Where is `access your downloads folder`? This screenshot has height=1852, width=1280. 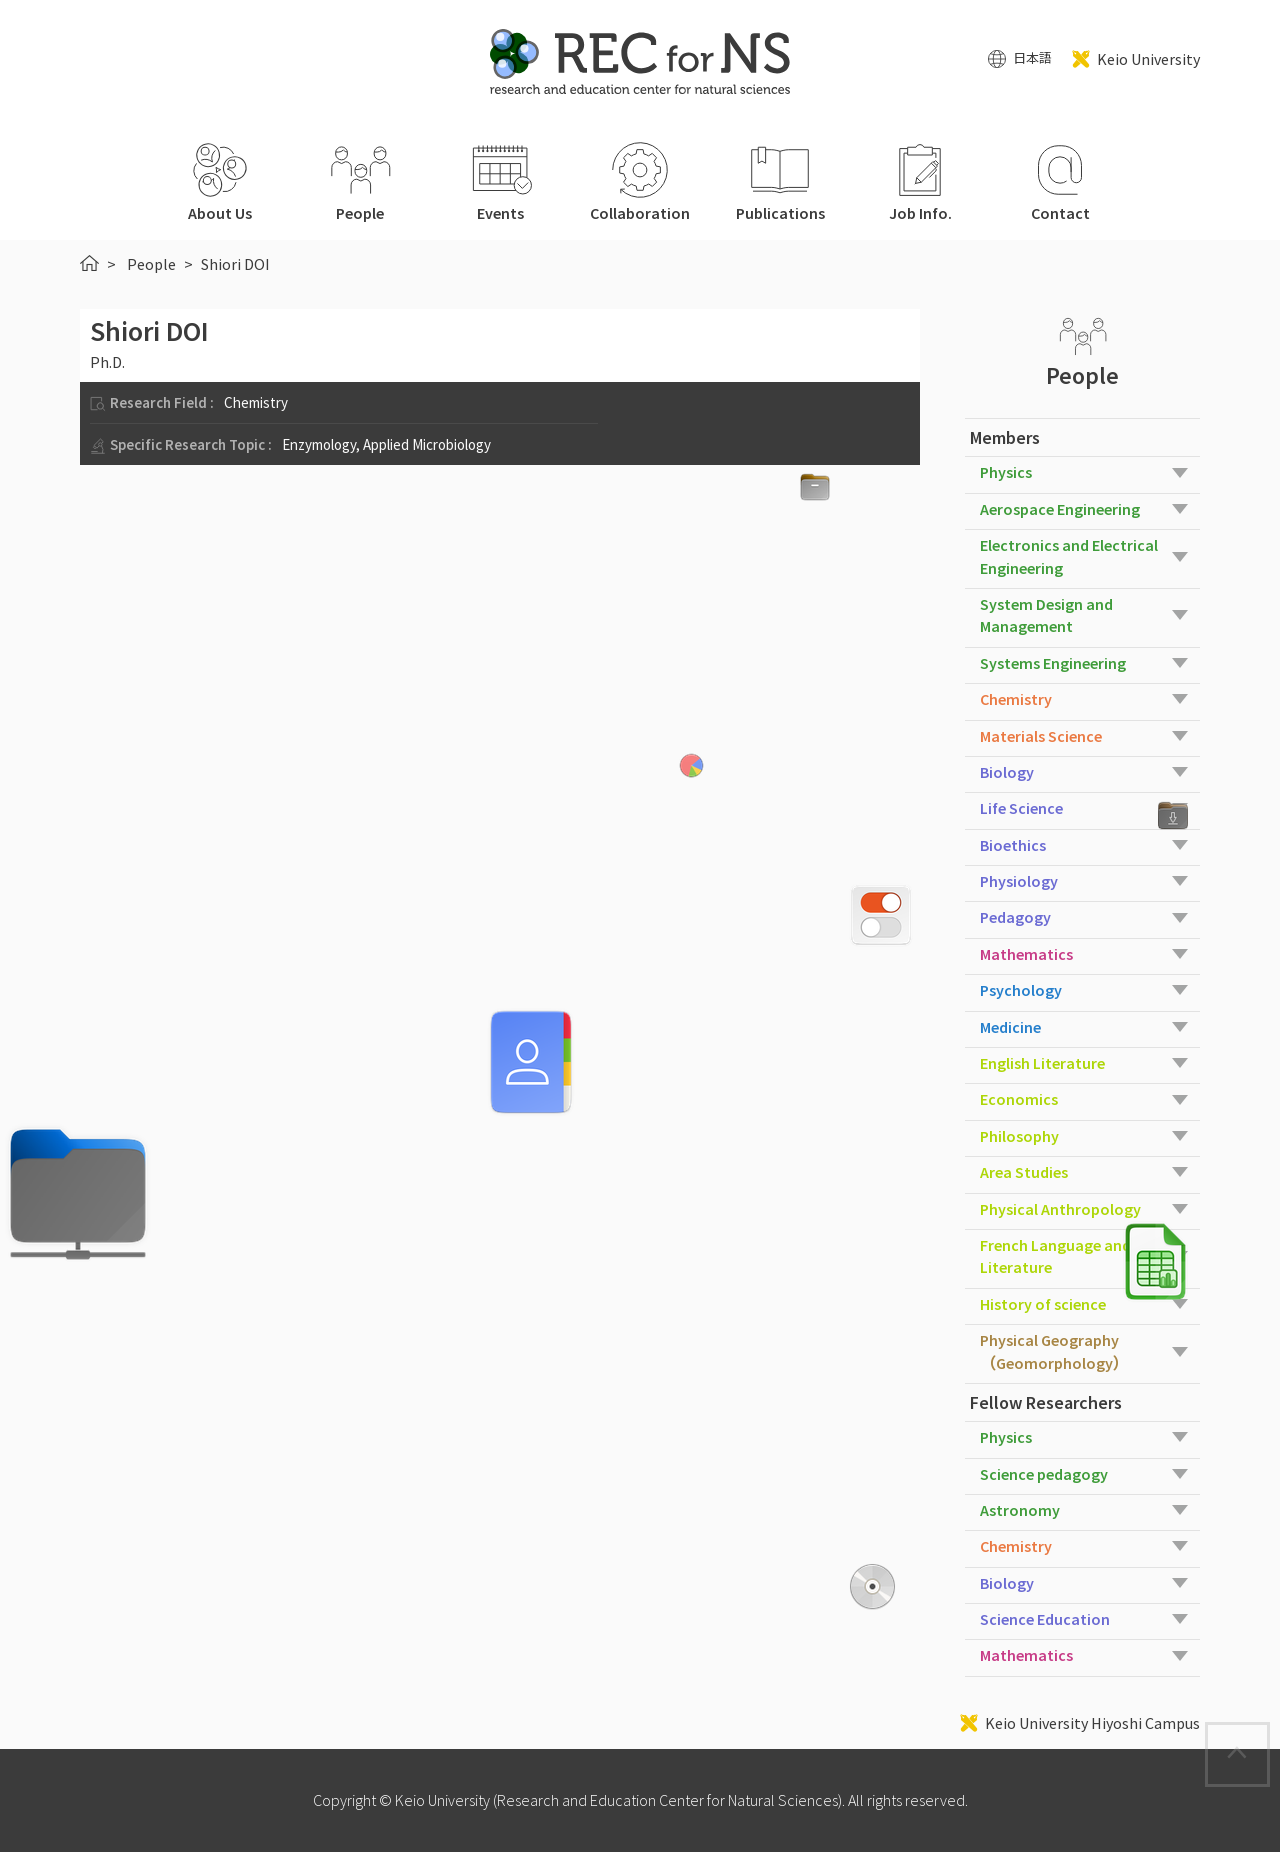 access your downloads folder is located at coordinates (1173, 815).